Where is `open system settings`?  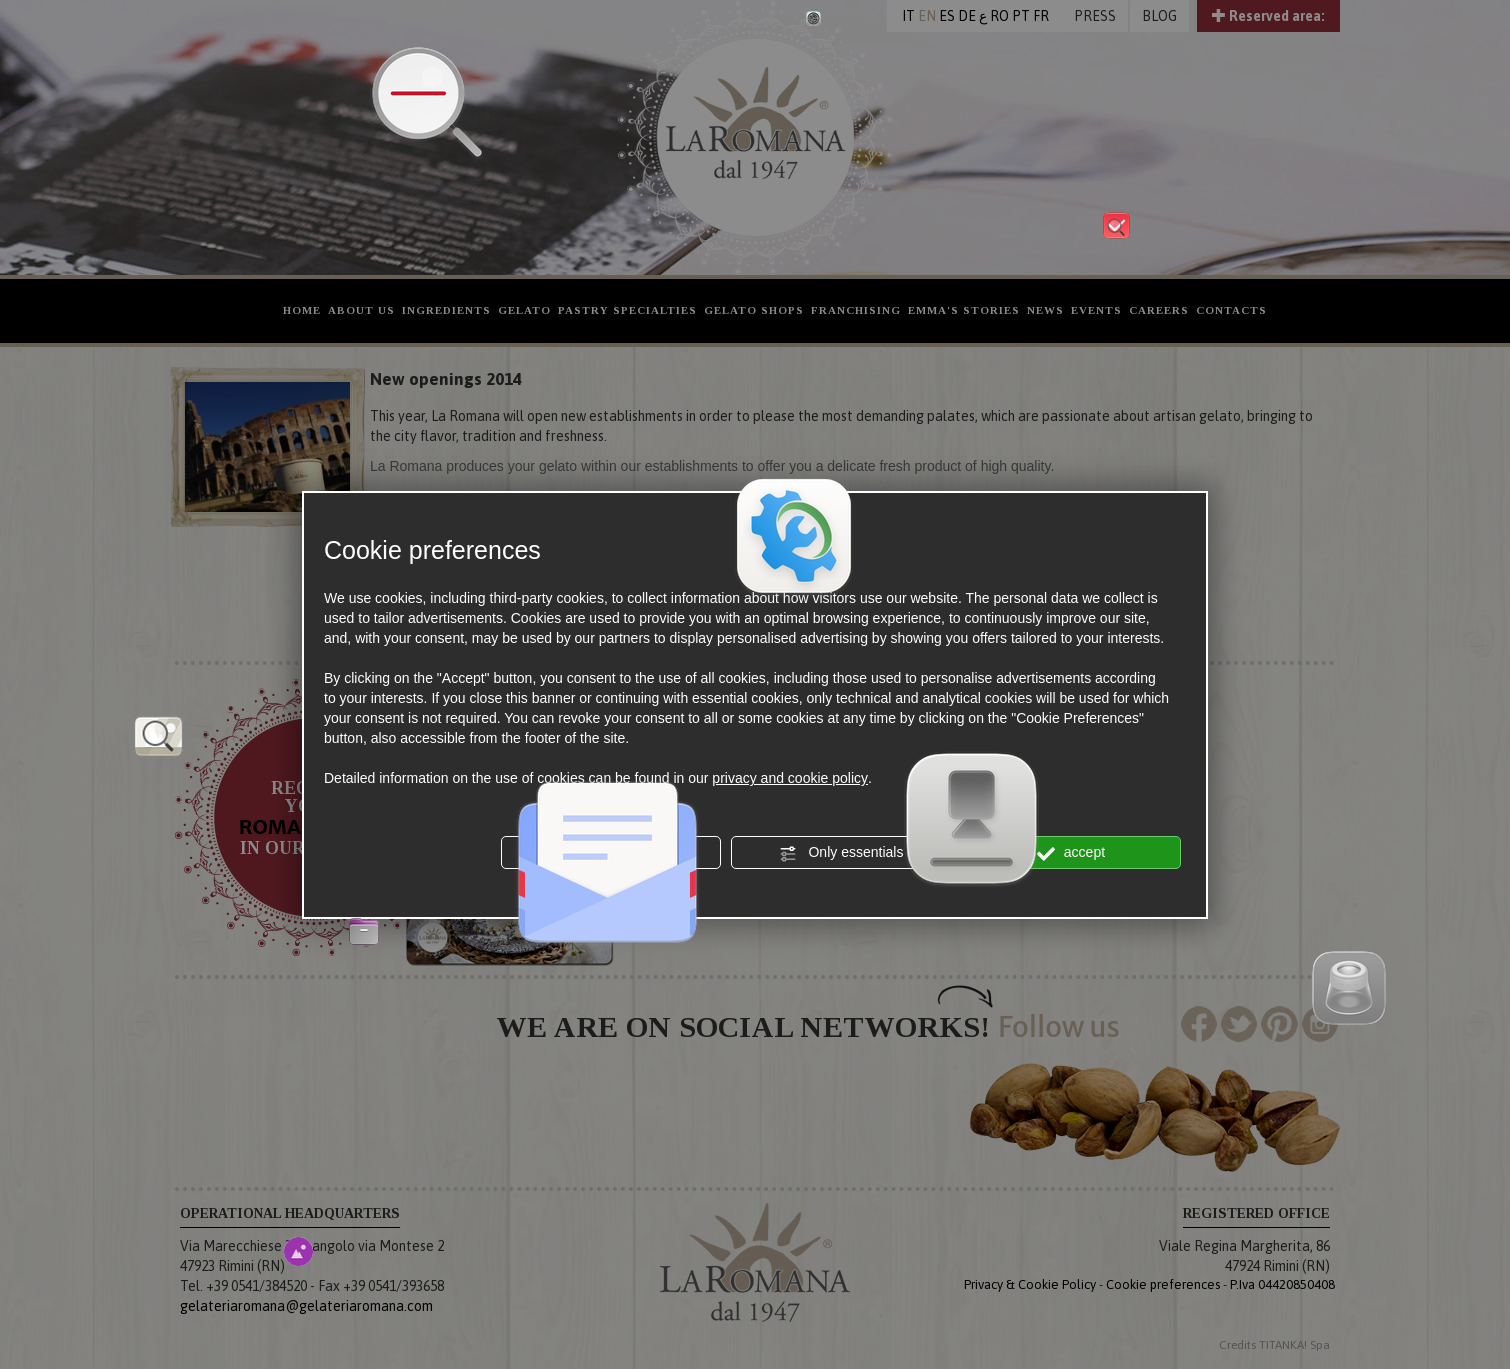 open system settings is located at coordinates (813, 18).